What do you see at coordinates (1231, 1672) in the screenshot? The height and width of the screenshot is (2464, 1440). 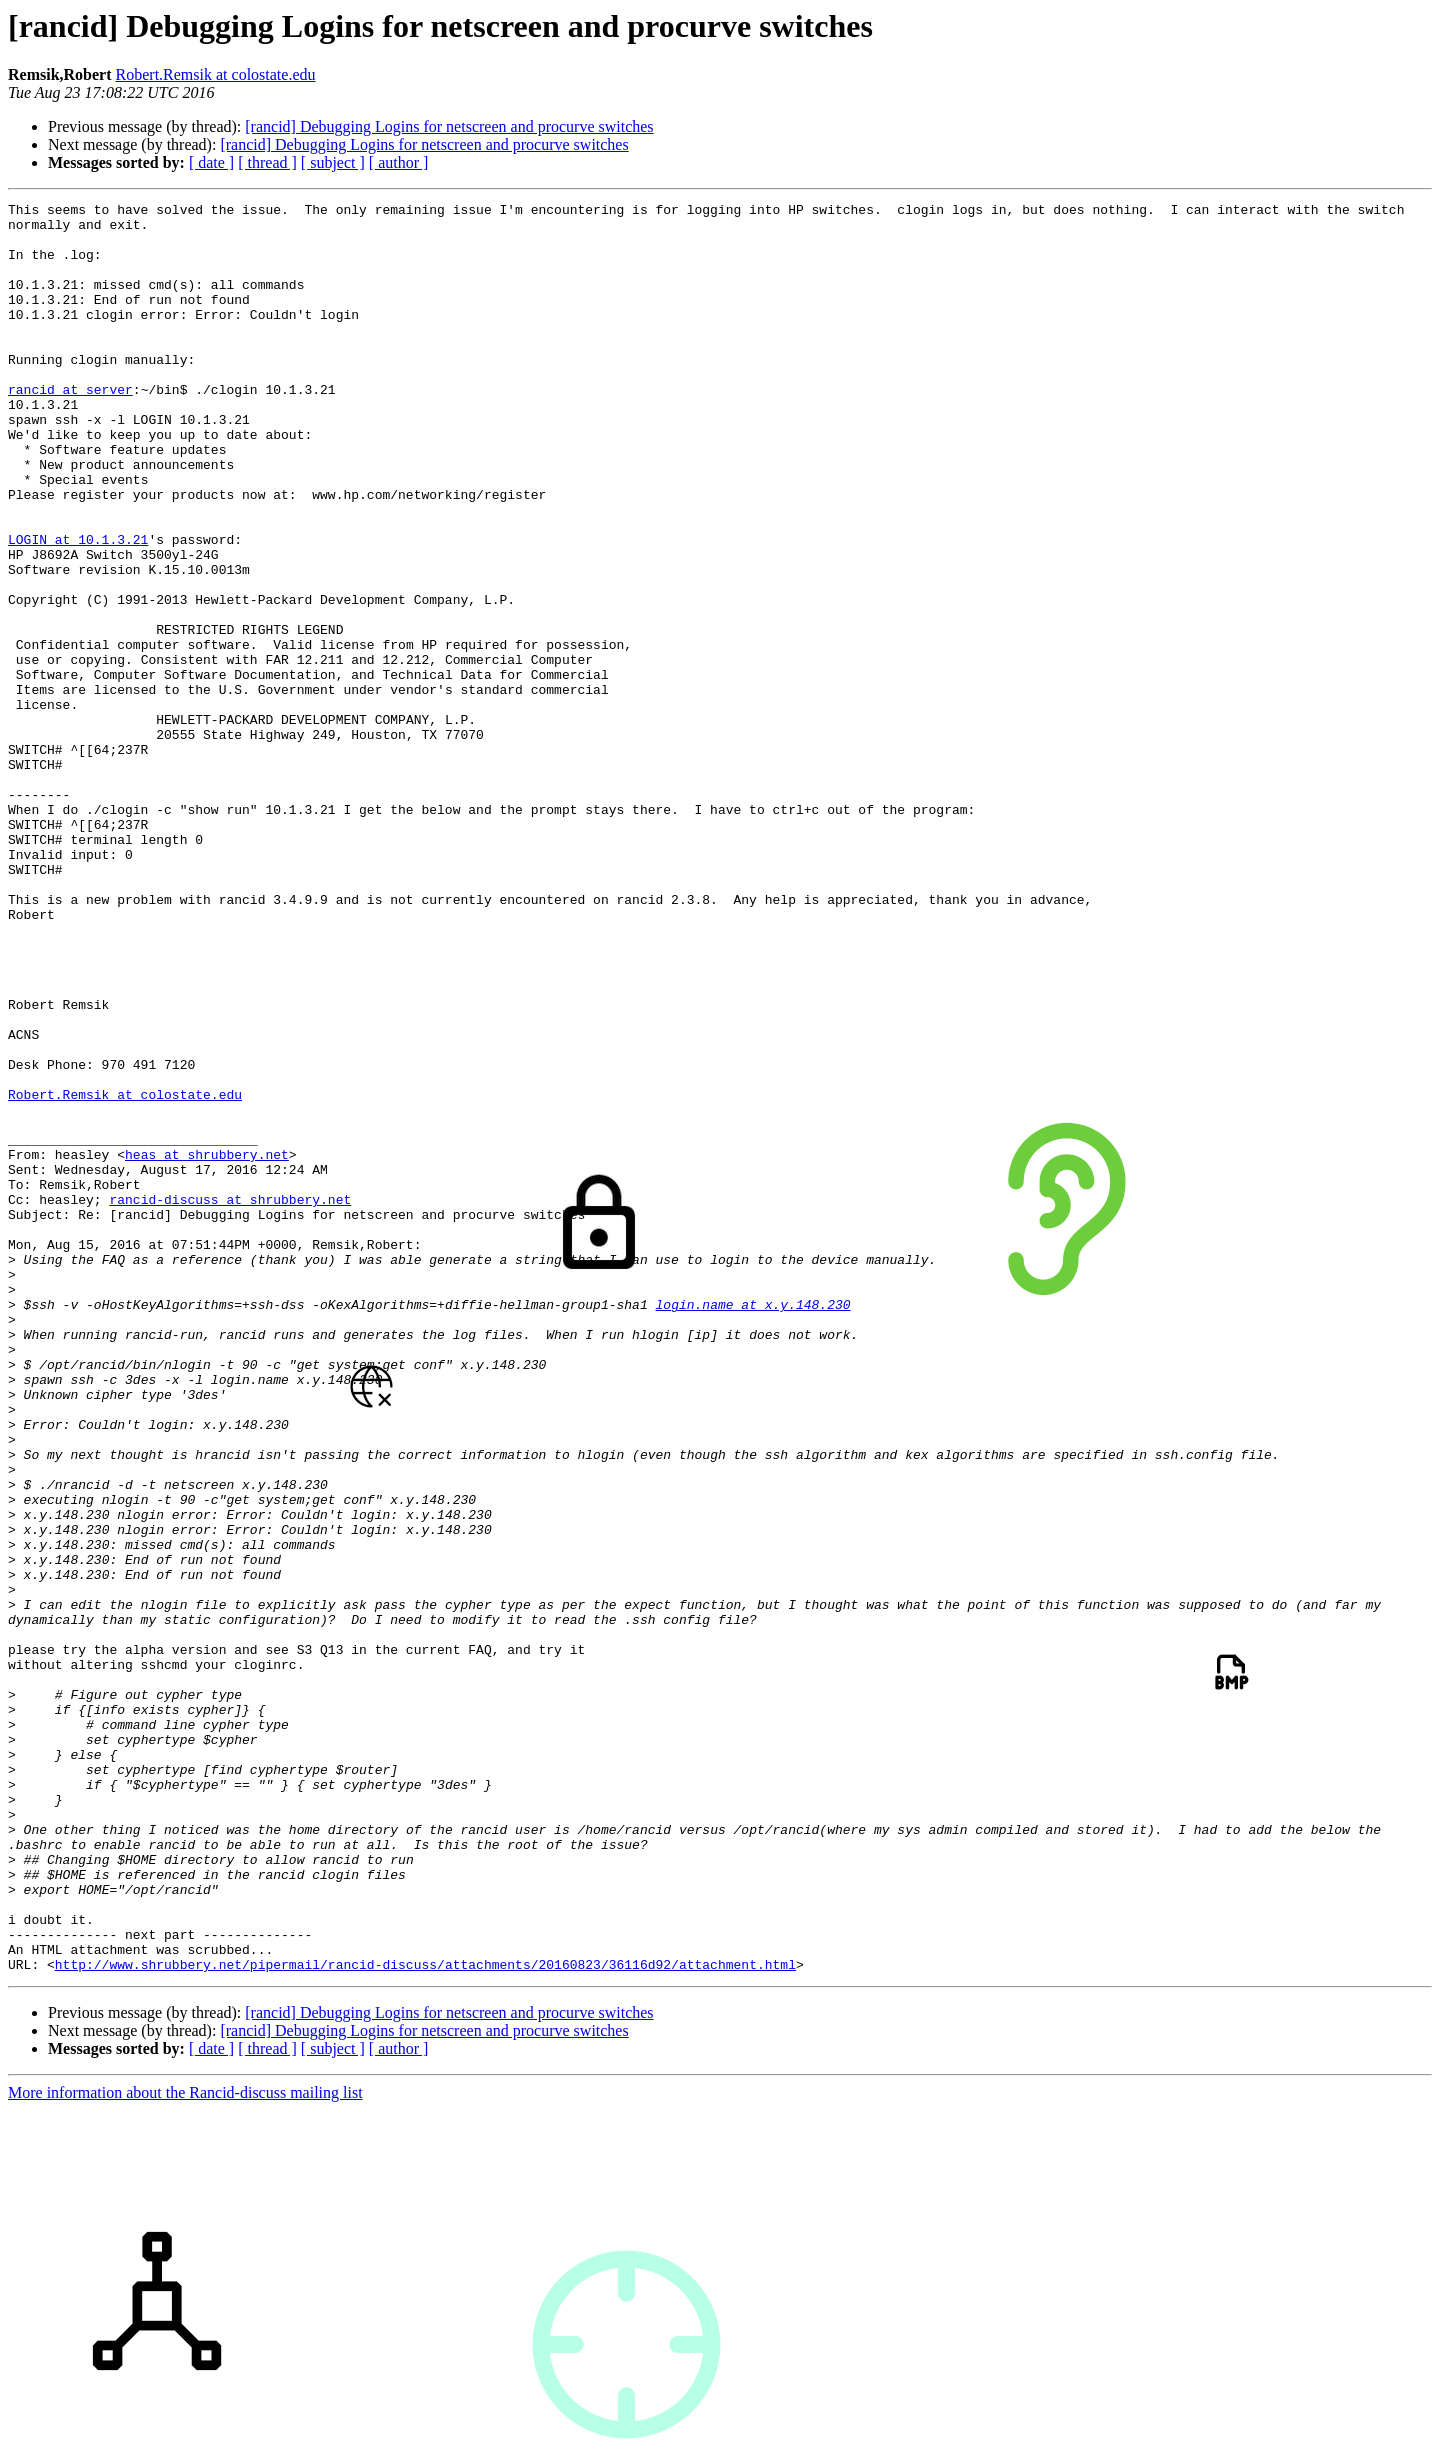 I see `indicates a BMP image file type` at bounding box center [1231, 1672].